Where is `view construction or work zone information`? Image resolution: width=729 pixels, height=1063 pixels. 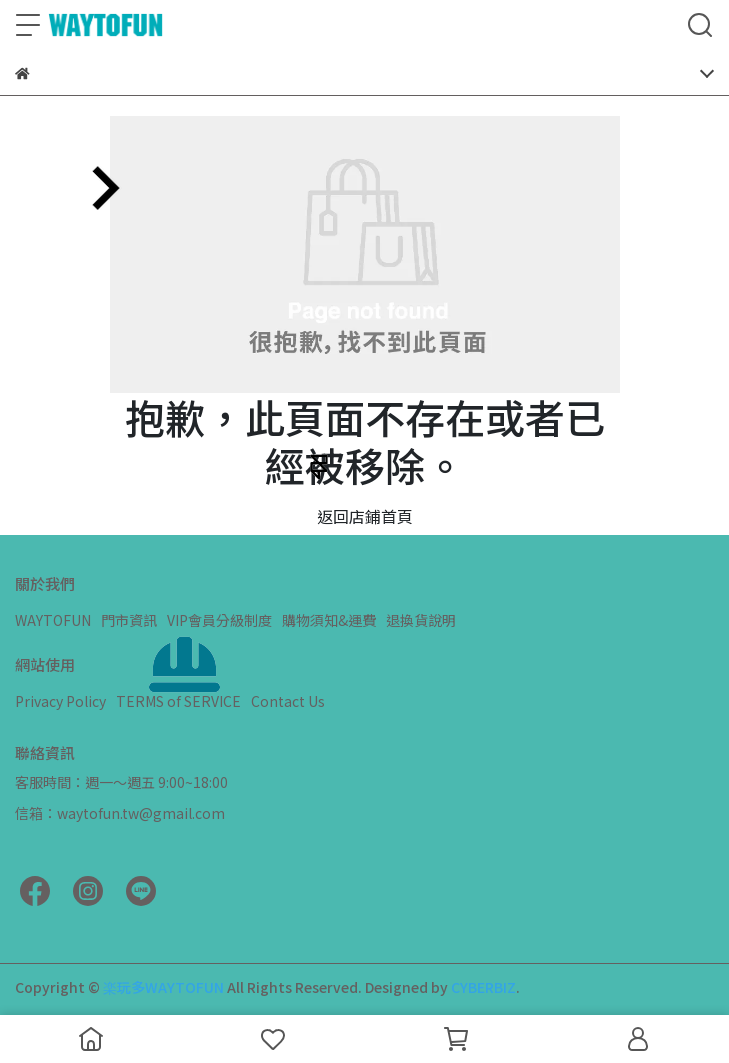 view construction or work zone information is located at coordinates (184, 664).